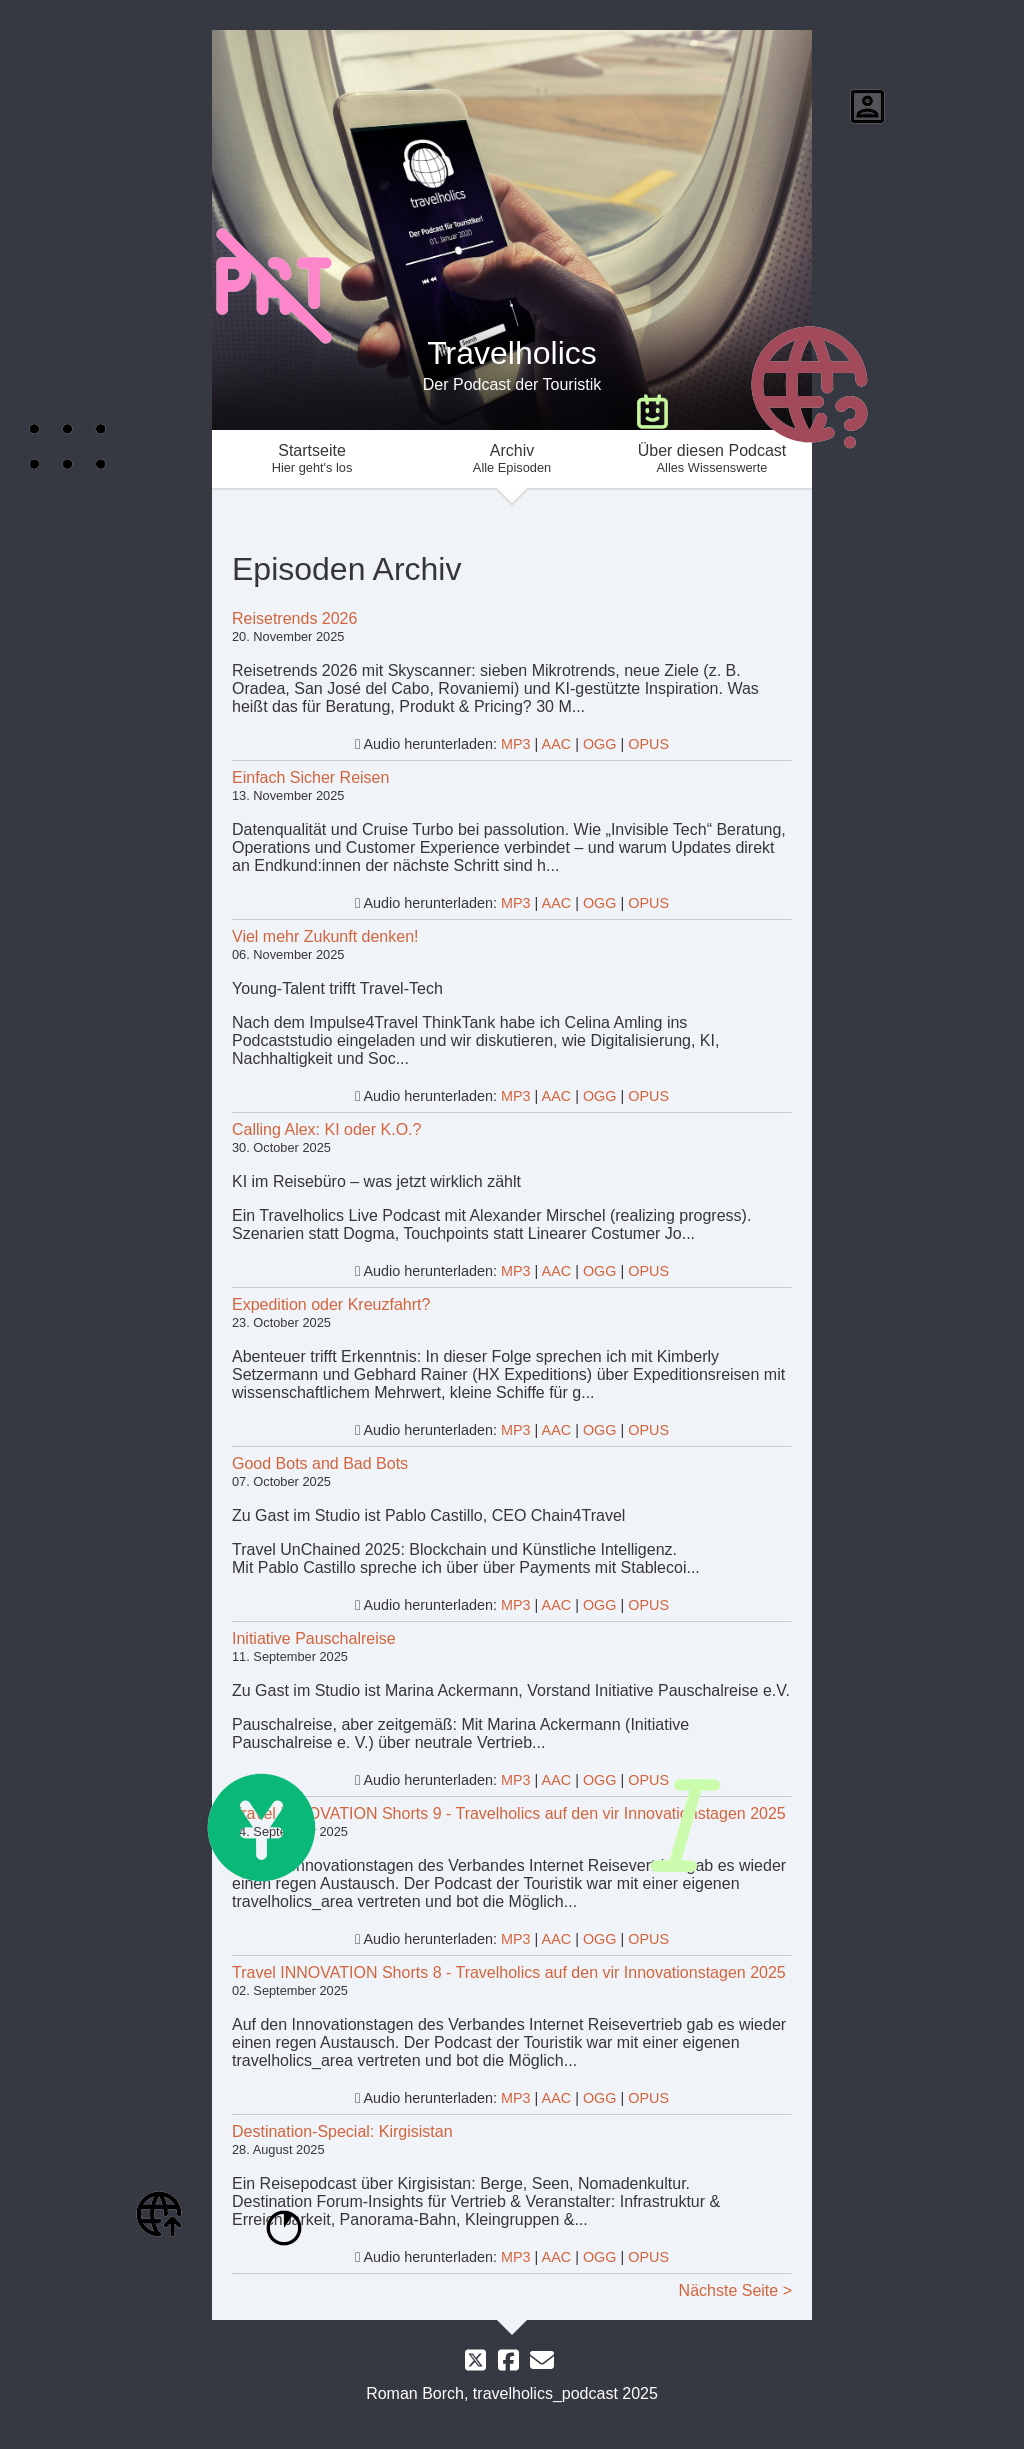 The image size is (1024, 2449). I want to click on access your account or profile settings, so click(867, 106).